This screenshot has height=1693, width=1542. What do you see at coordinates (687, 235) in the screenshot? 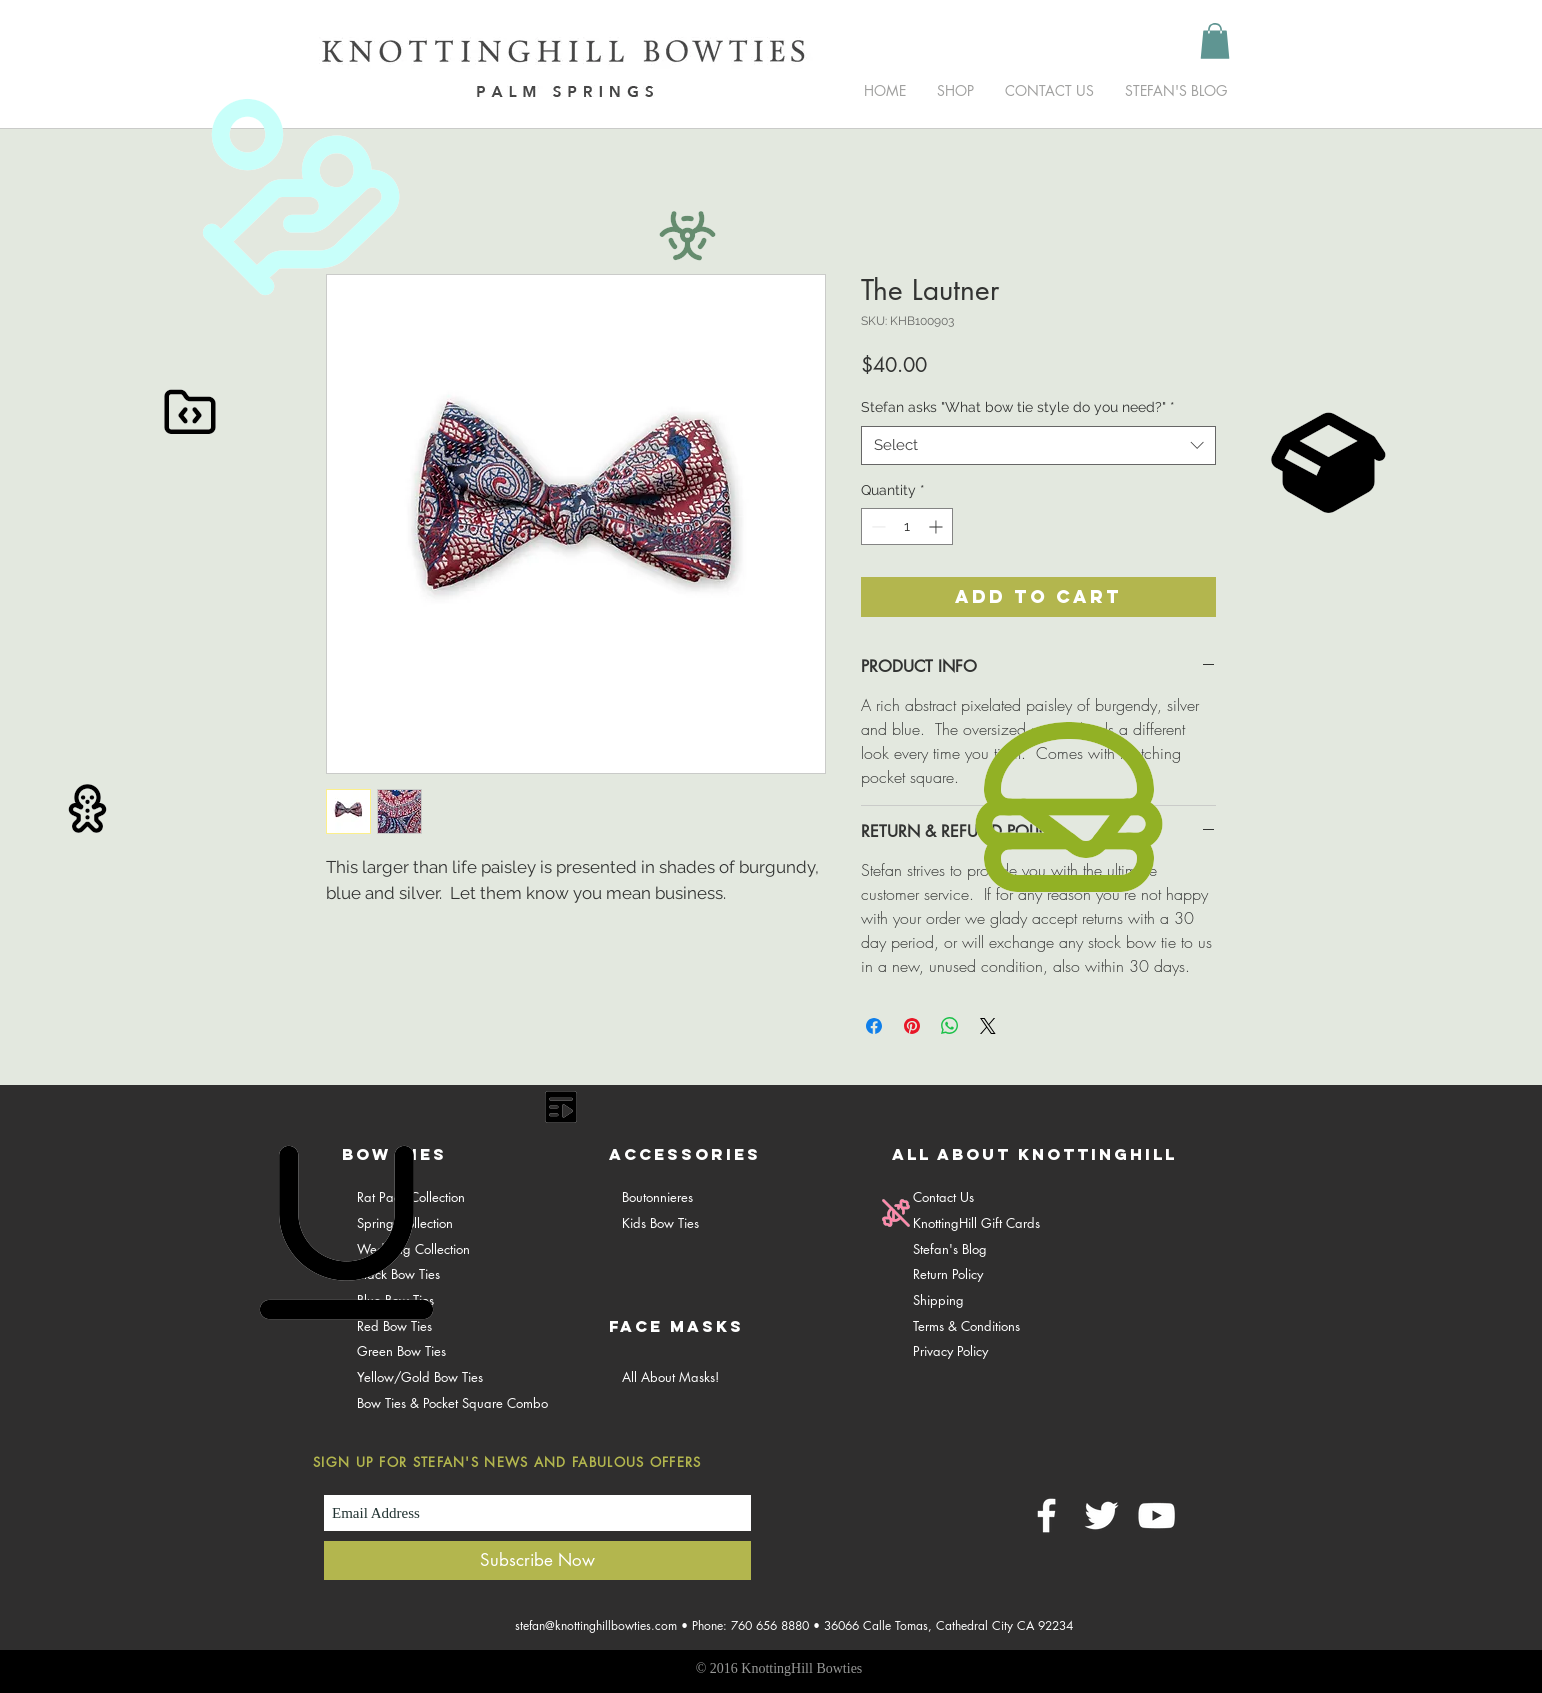
I see `indicates hazardous or dangerous content` at bounding box center [687, 235].